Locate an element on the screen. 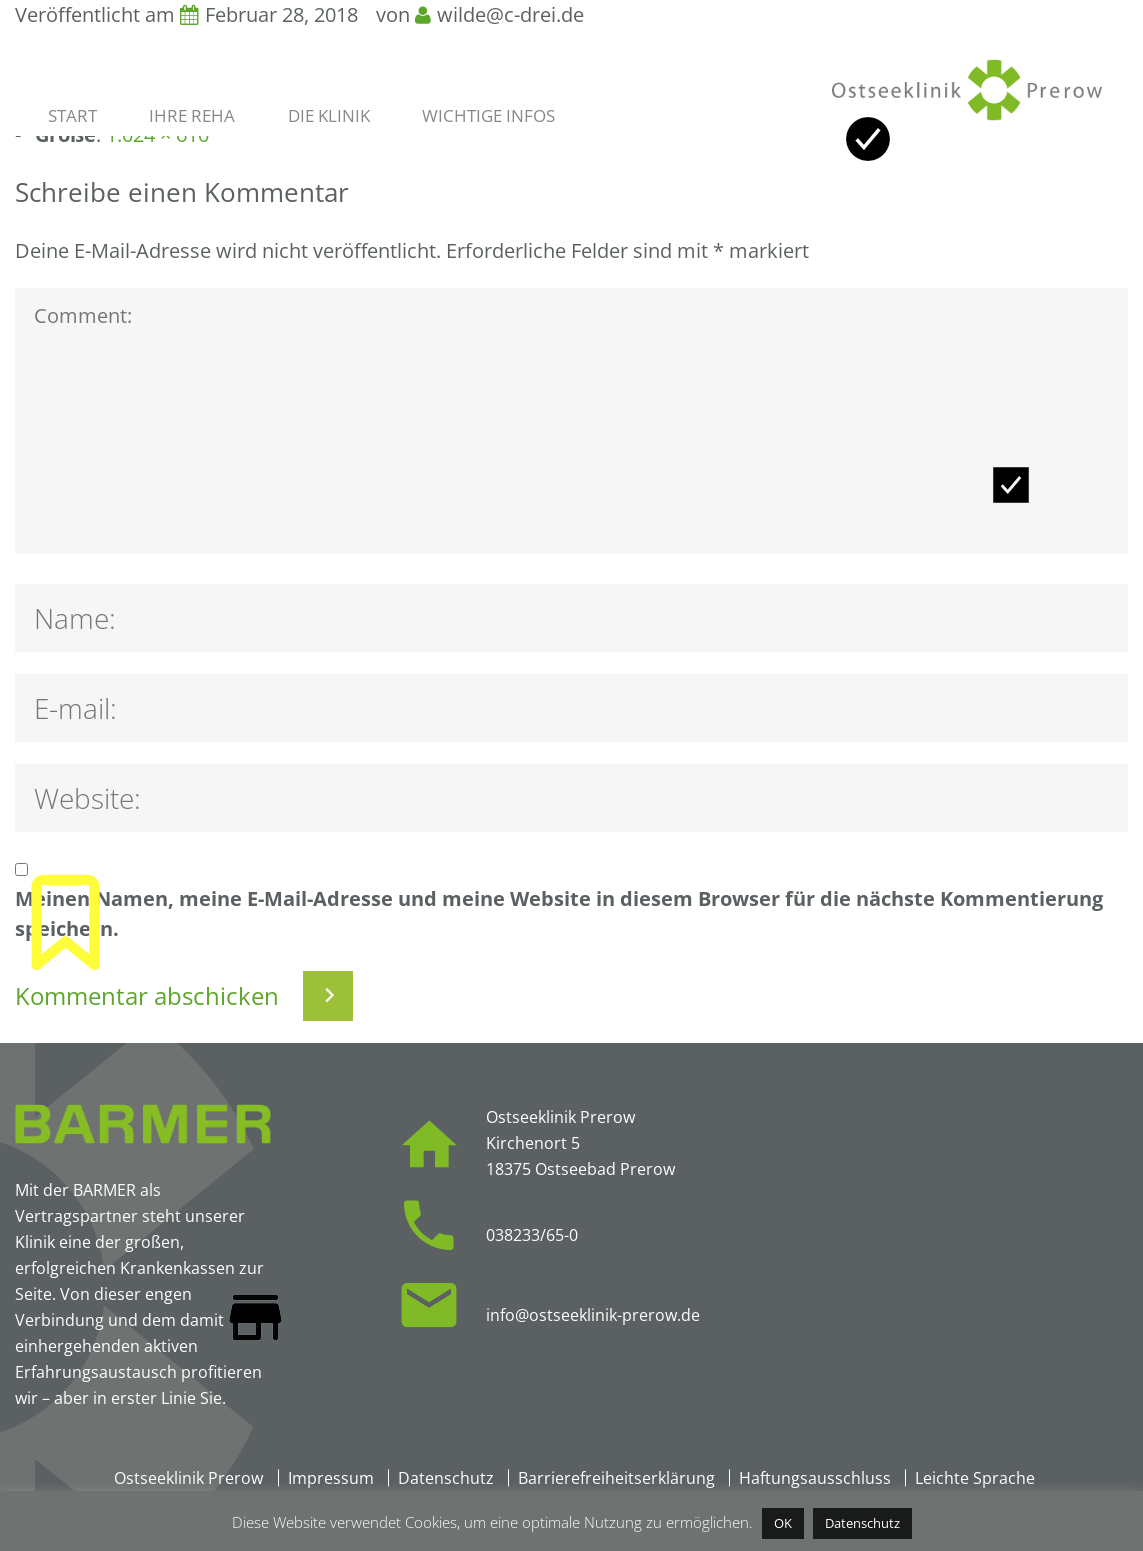  access the store or marketplace is located at coordinates (255, 1317).